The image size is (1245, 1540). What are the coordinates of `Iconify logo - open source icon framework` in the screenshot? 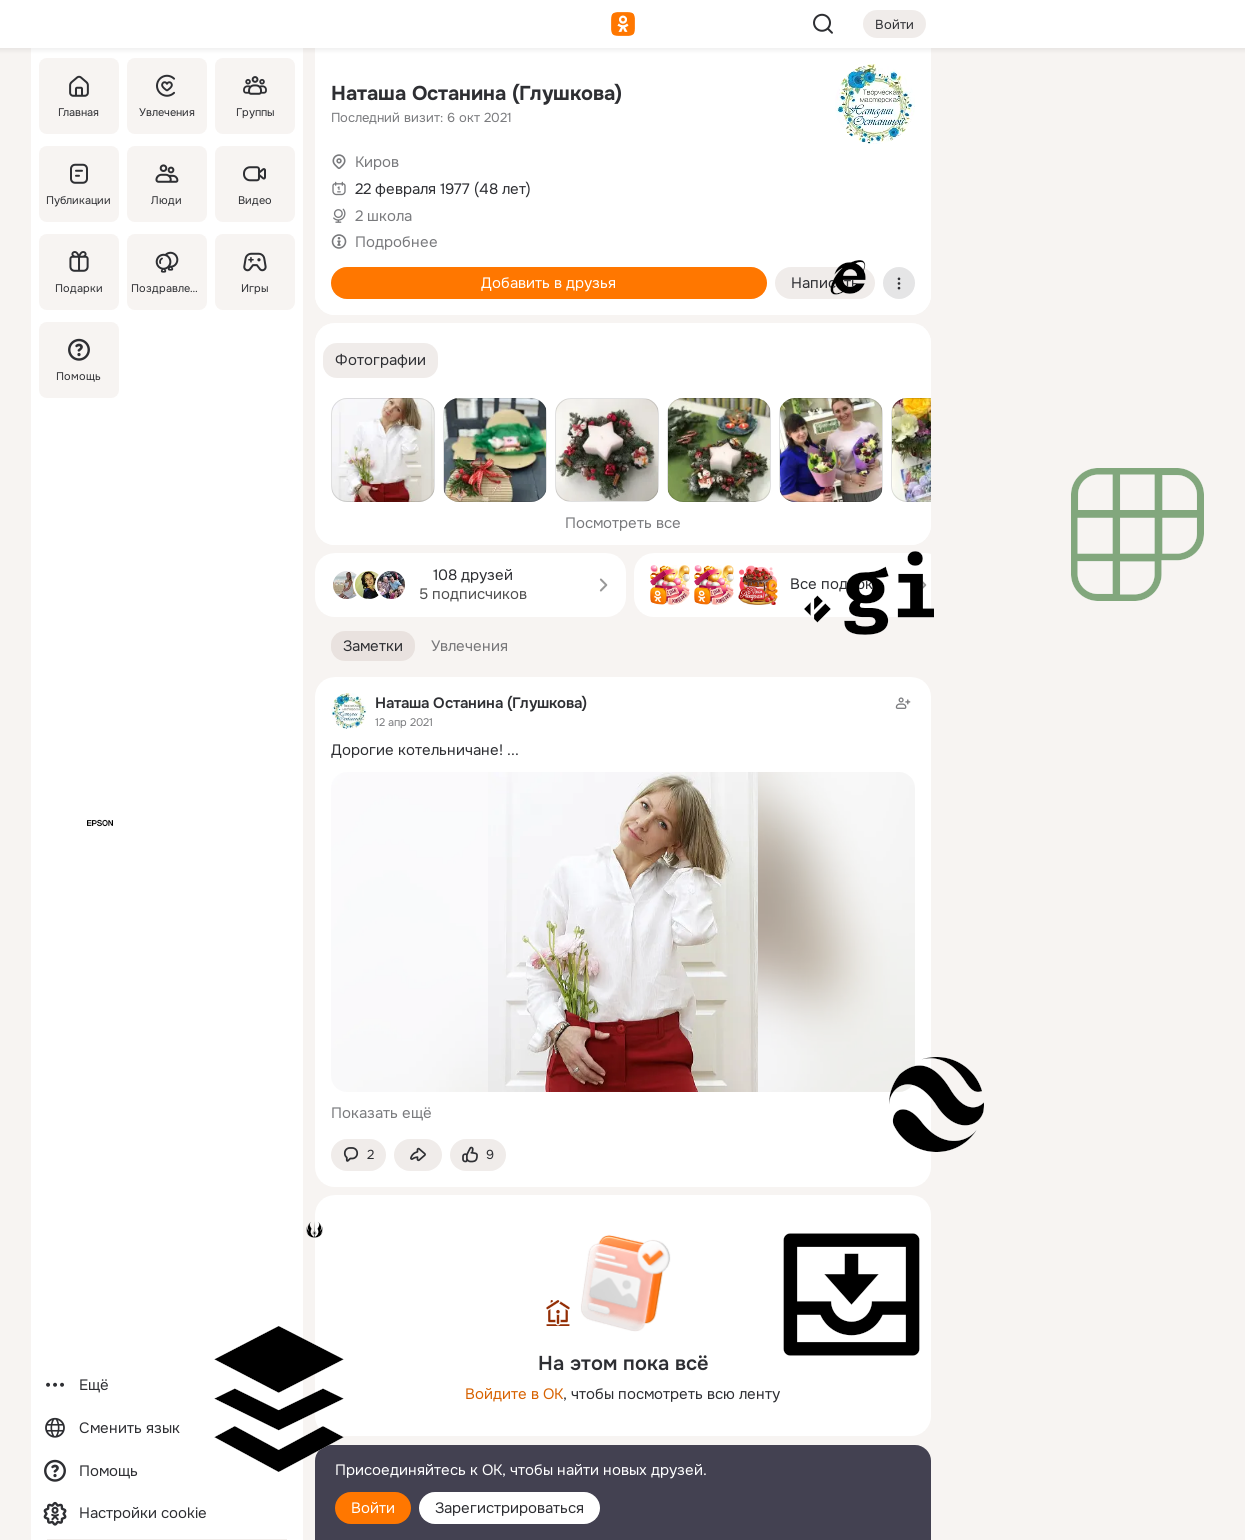 It's located at (558, 1313).